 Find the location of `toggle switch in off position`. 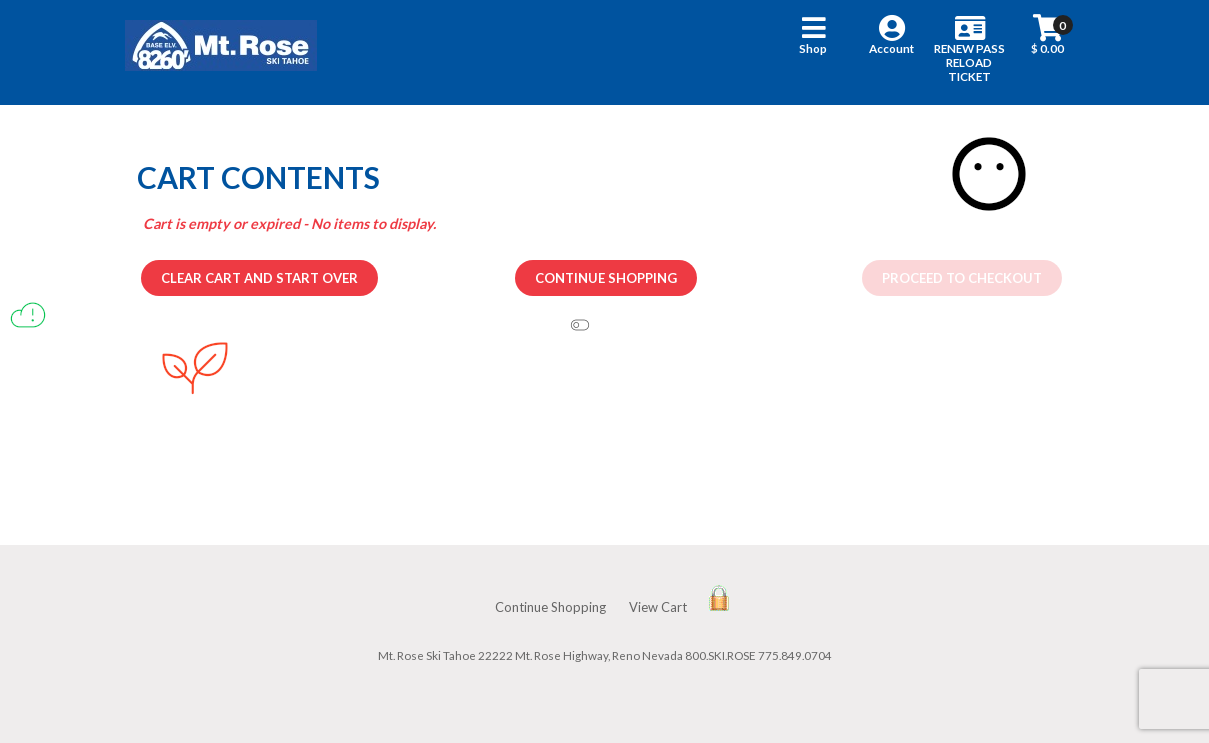

toggle switch in off position is located at coordinates (580, 325).